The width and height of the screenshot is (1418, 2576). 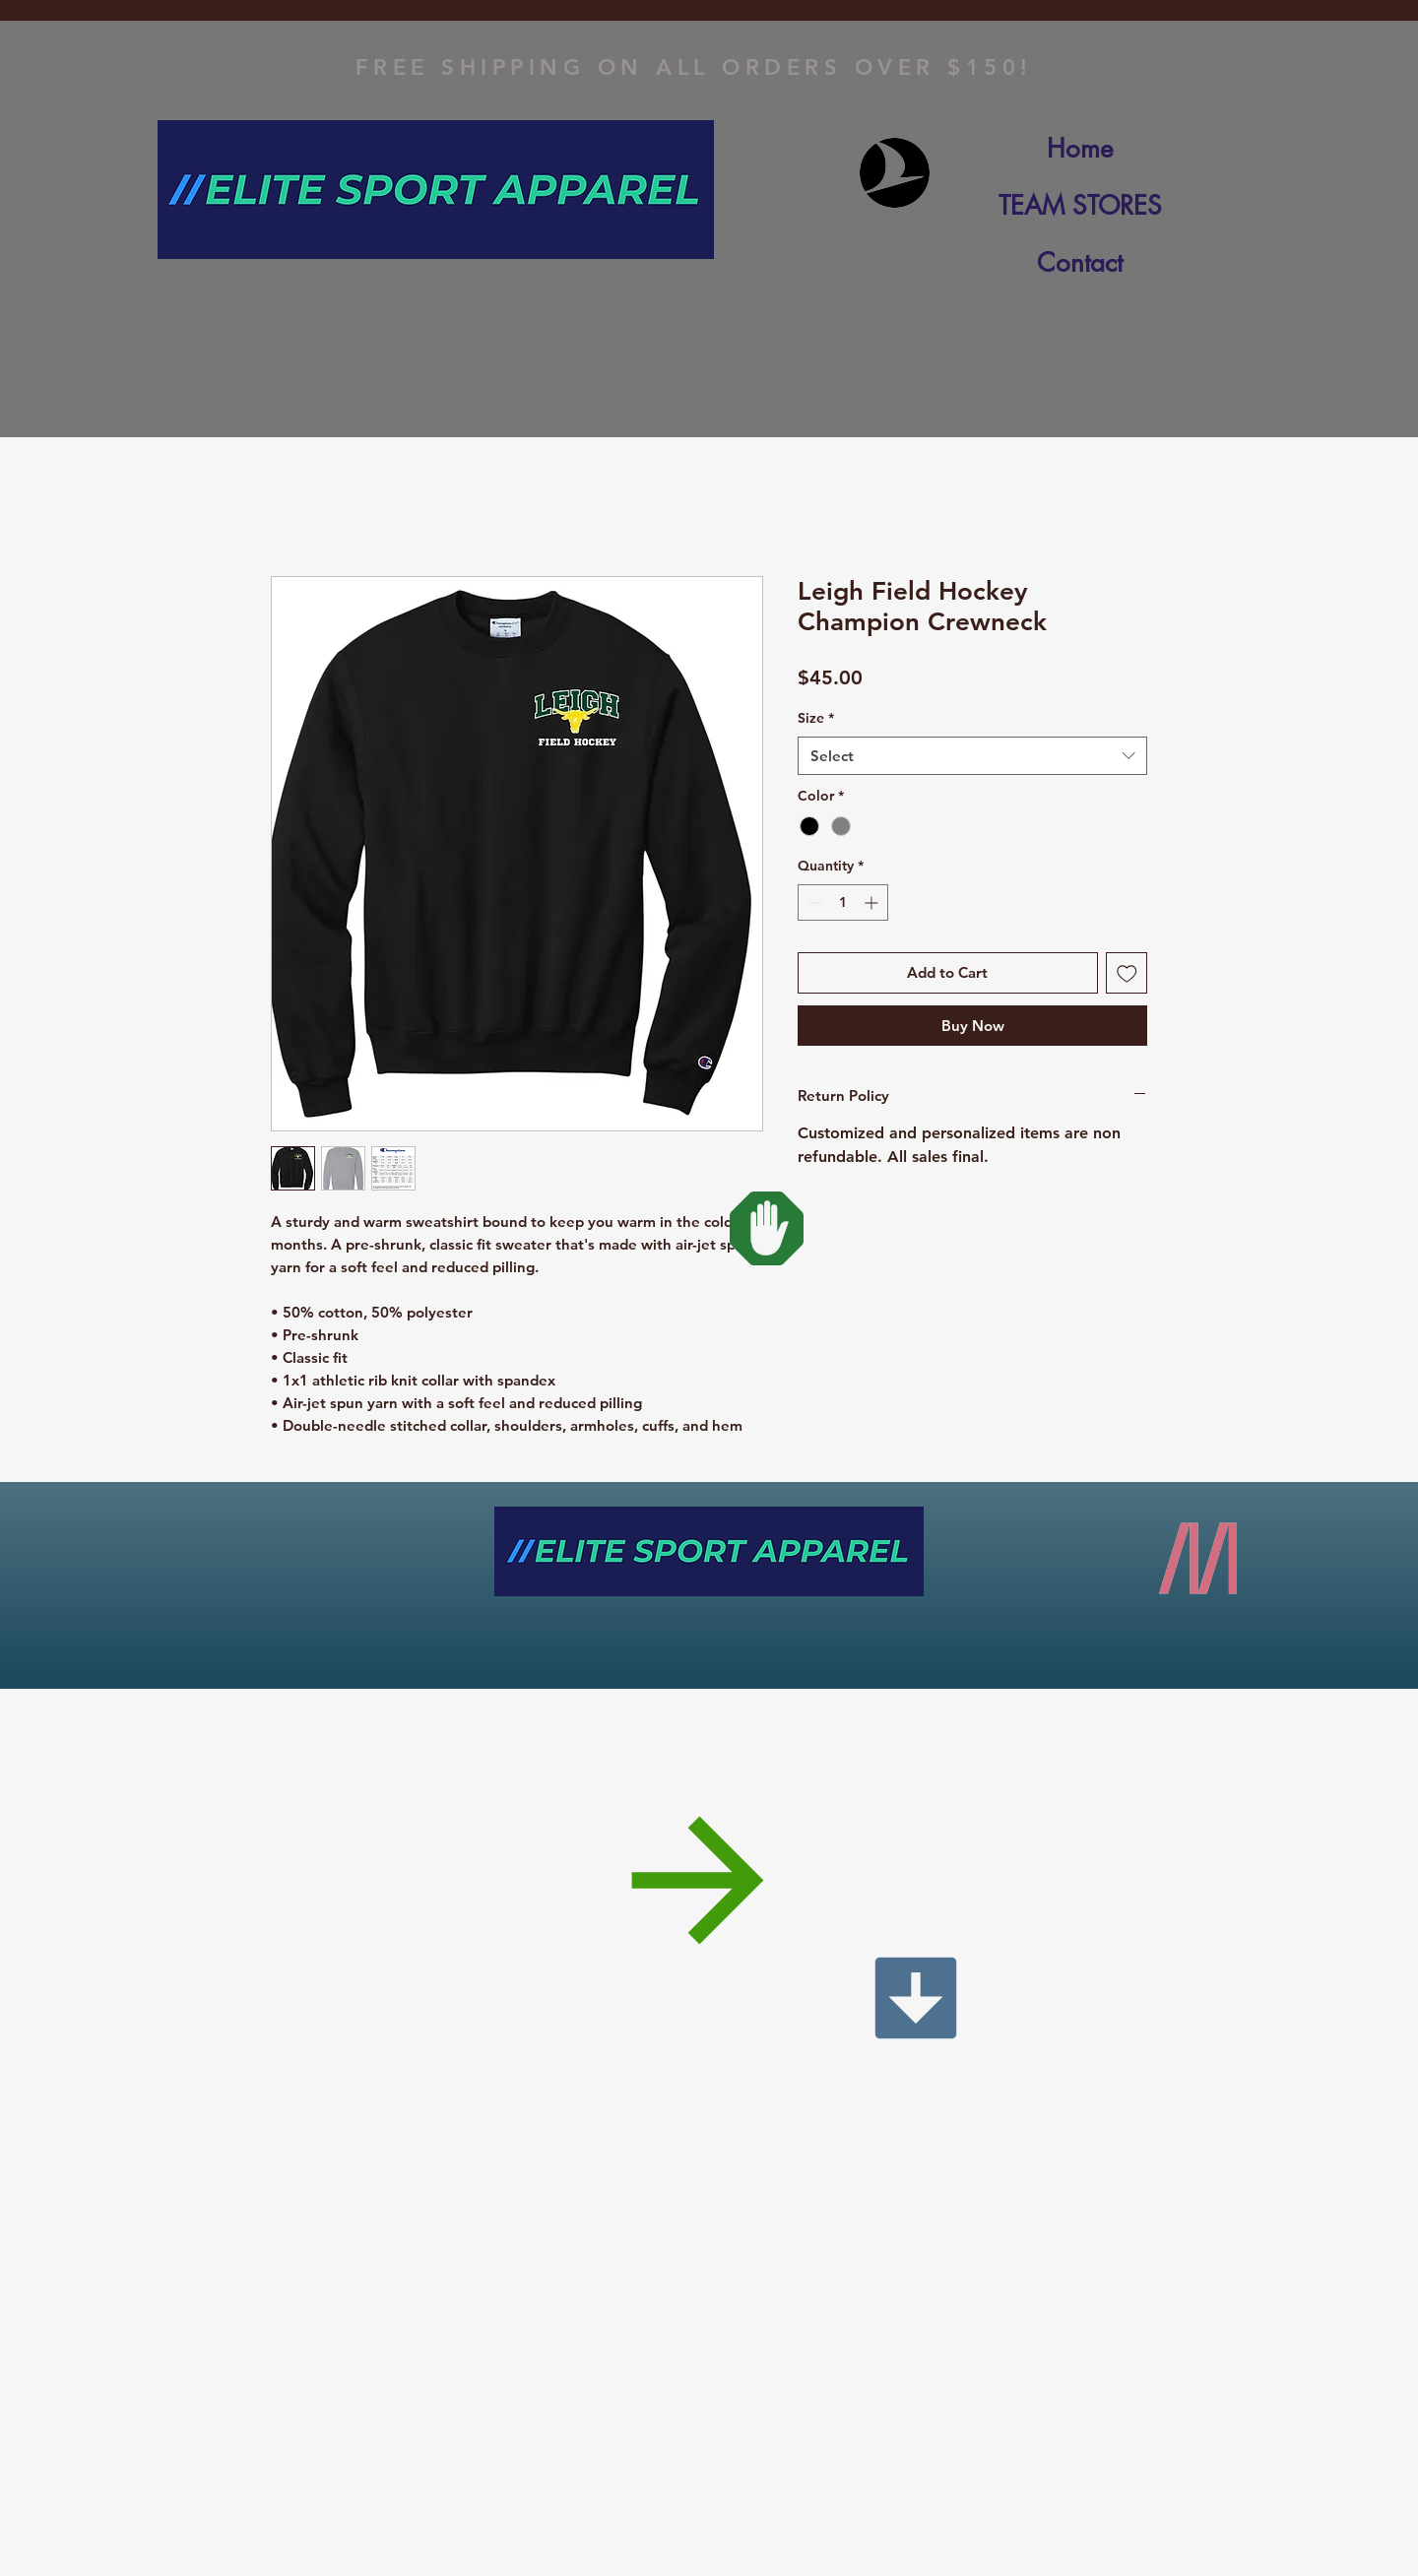 I want to click on navigate to the next item or screen, so click(x=697, y=1880).